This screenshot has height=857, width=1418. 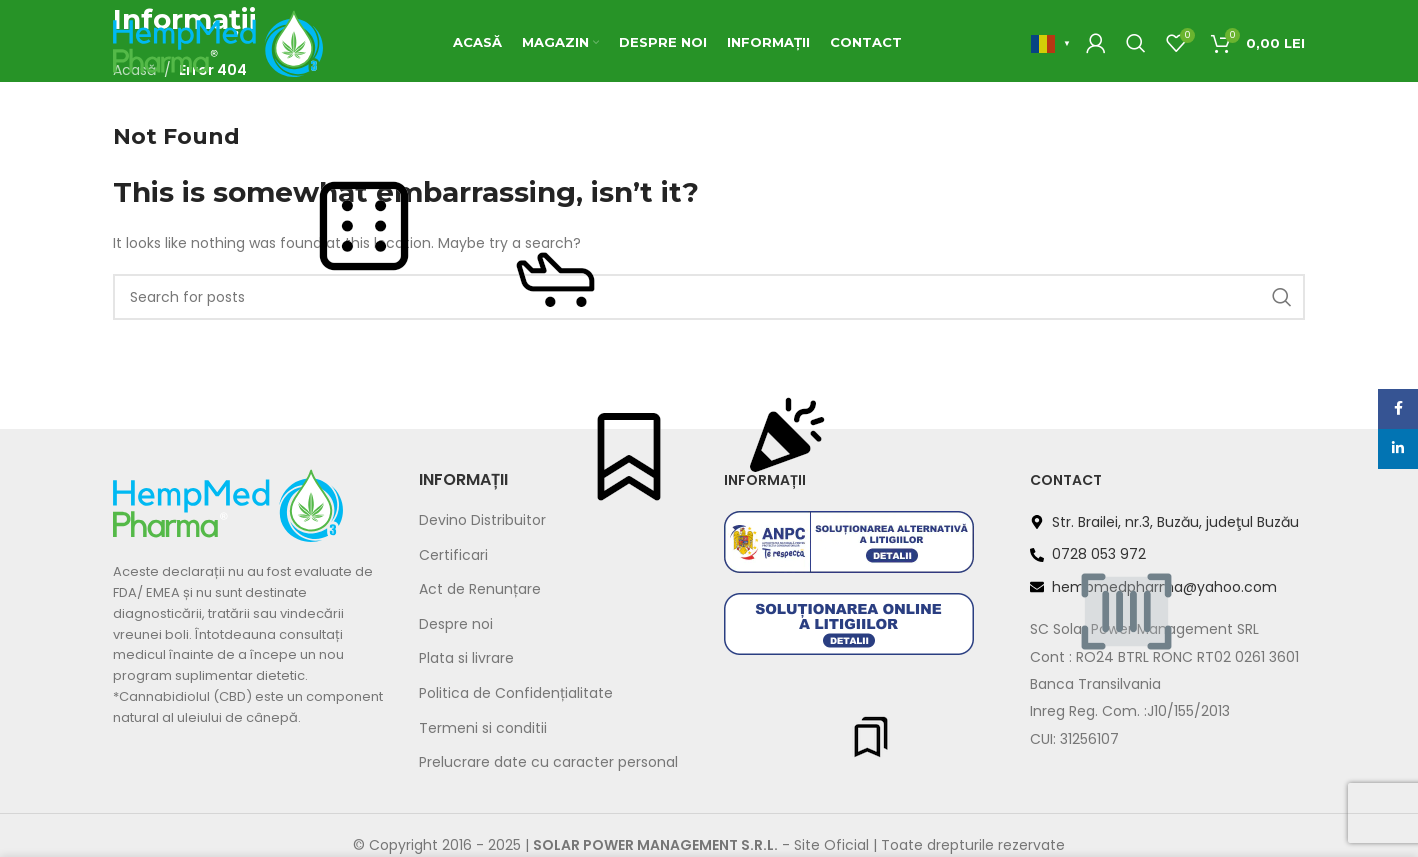 I want to click on celebration or success notification, so click(x=783, y=439).